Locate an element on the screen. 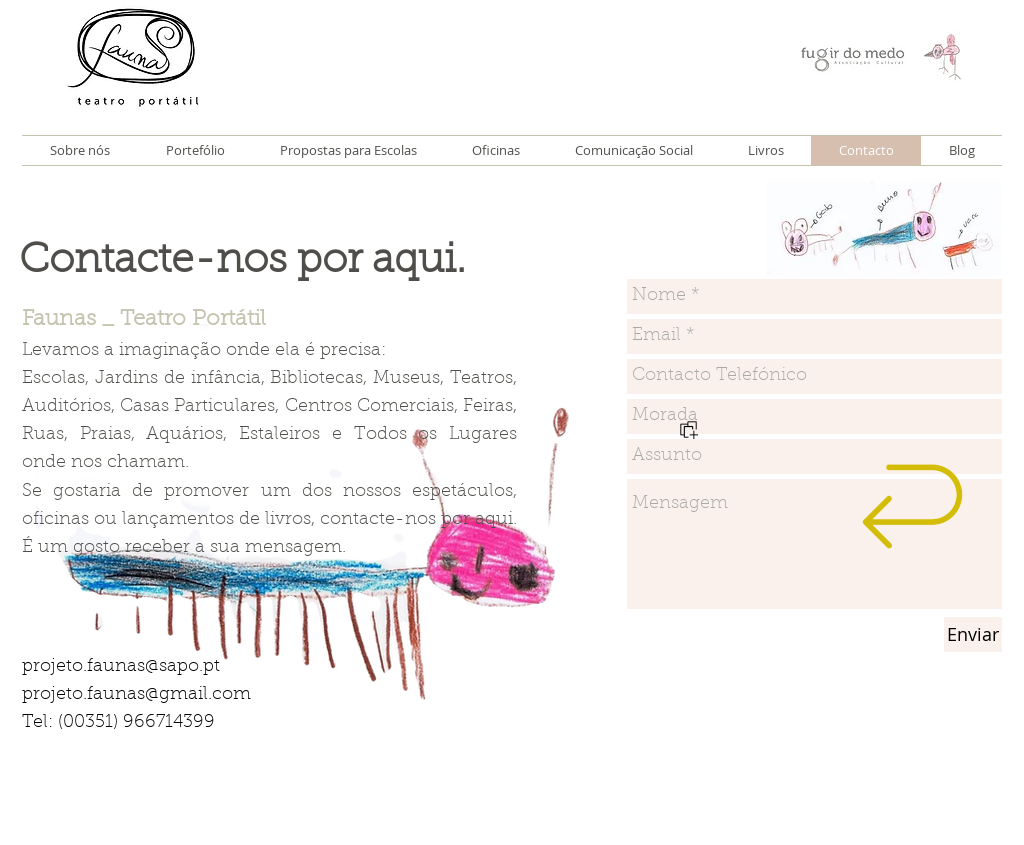 The height and width of the screenshot is (845, 1024). create a new collection is located at coordinates (688, 429).